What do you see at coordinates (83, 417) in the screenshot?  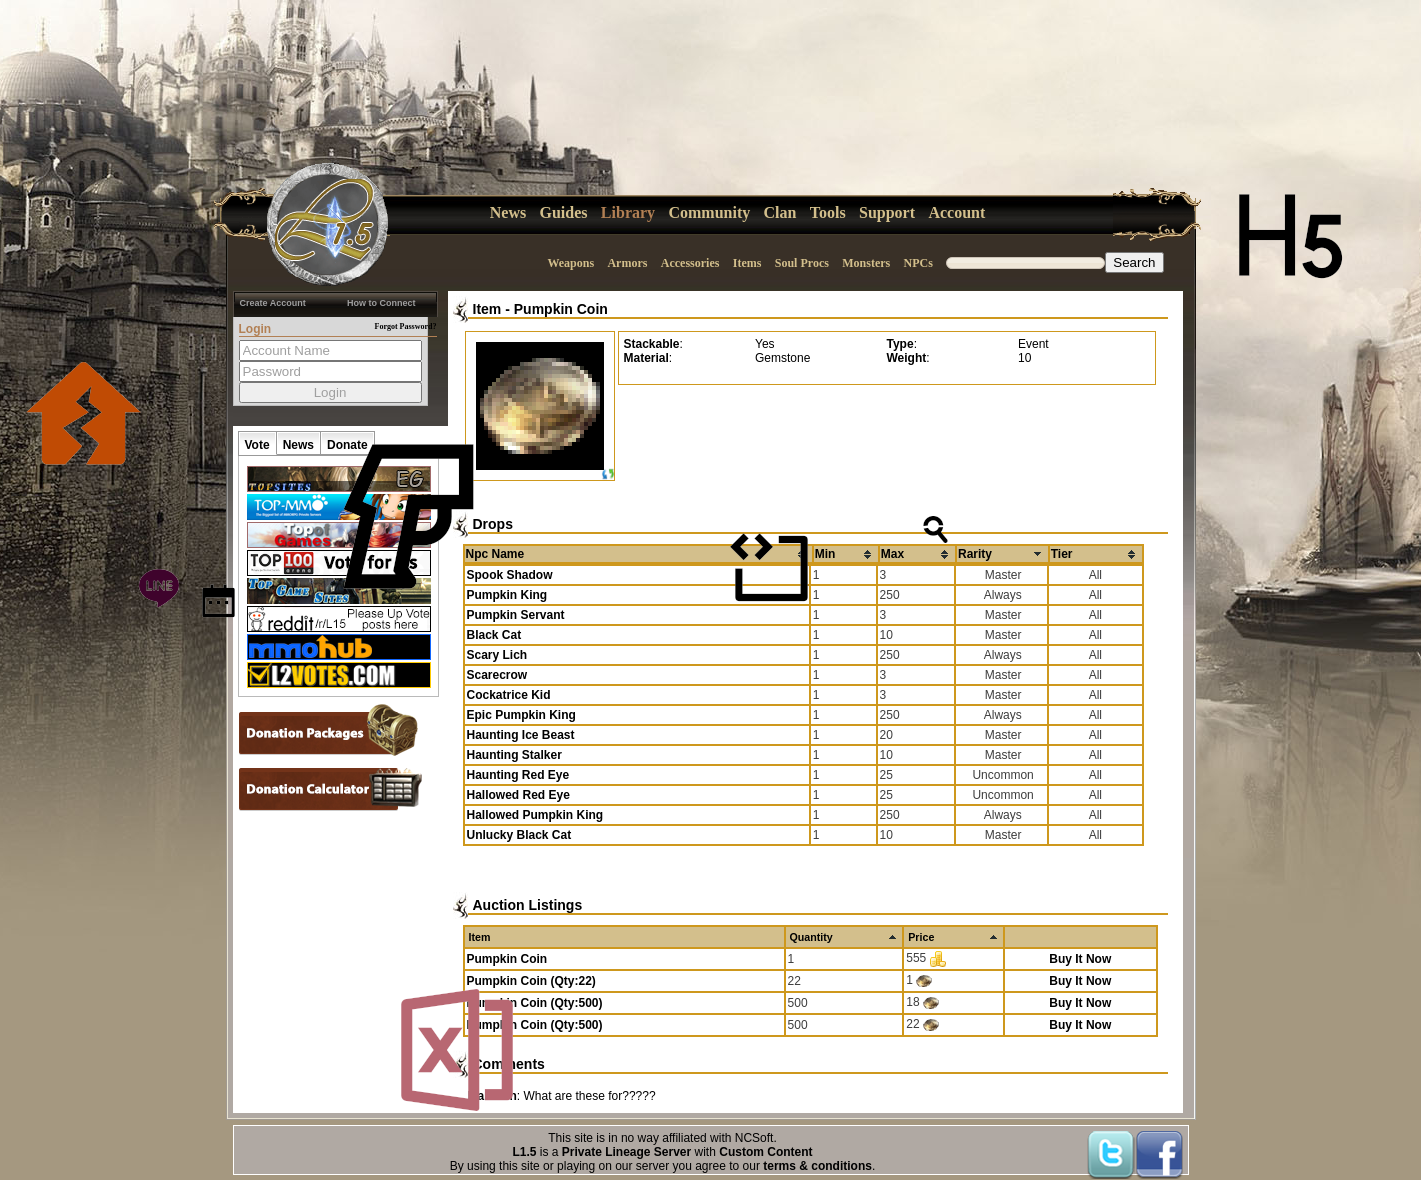 I see `indicates earthquake alert or warning` at bounding box center [83, 417].